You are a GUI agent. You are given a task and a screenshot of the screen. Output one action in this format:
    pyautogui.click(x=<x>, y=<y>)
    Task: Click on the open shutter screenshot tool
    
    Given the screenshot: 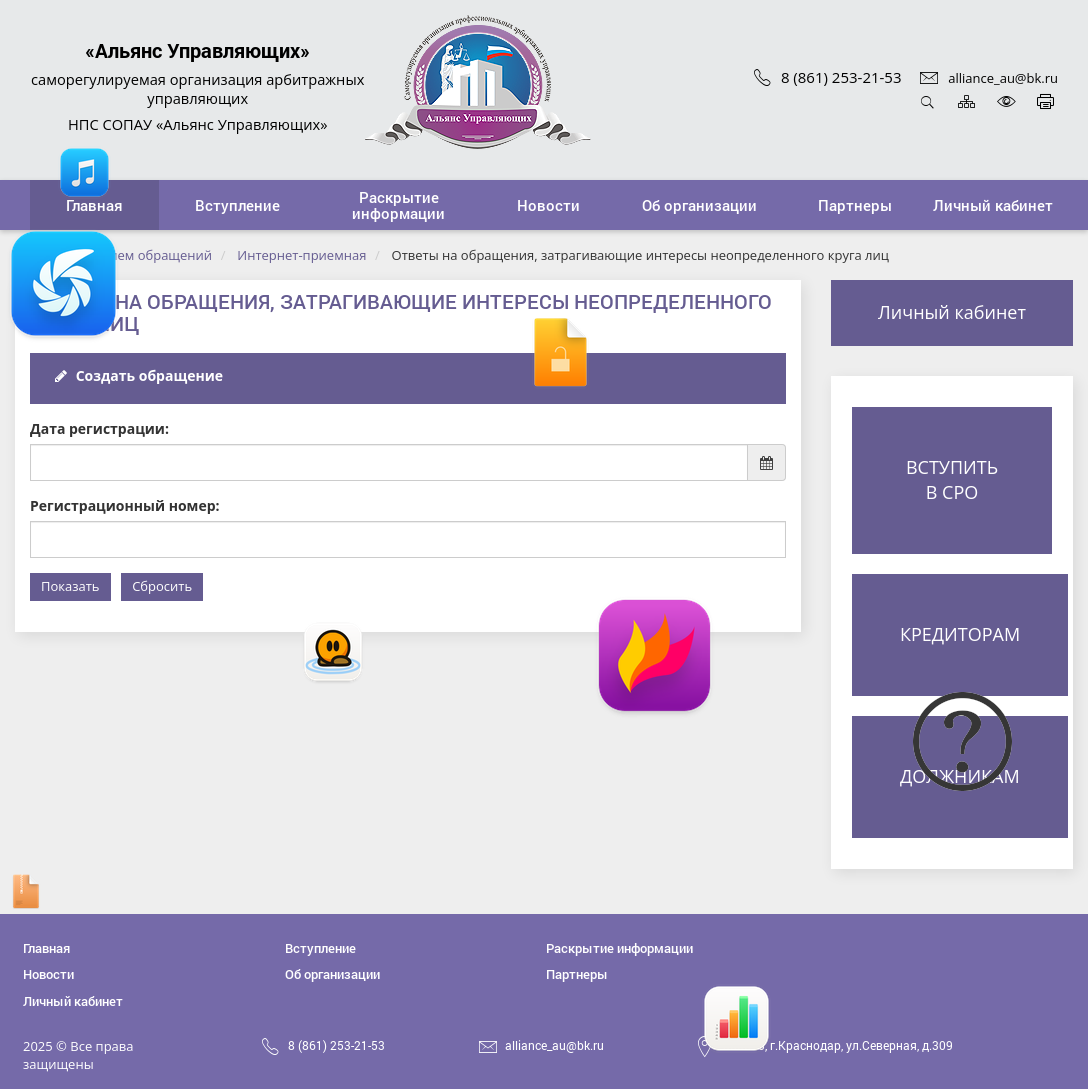 What is the action you would take?
    pyautogui.click(x=63, y=283)
    